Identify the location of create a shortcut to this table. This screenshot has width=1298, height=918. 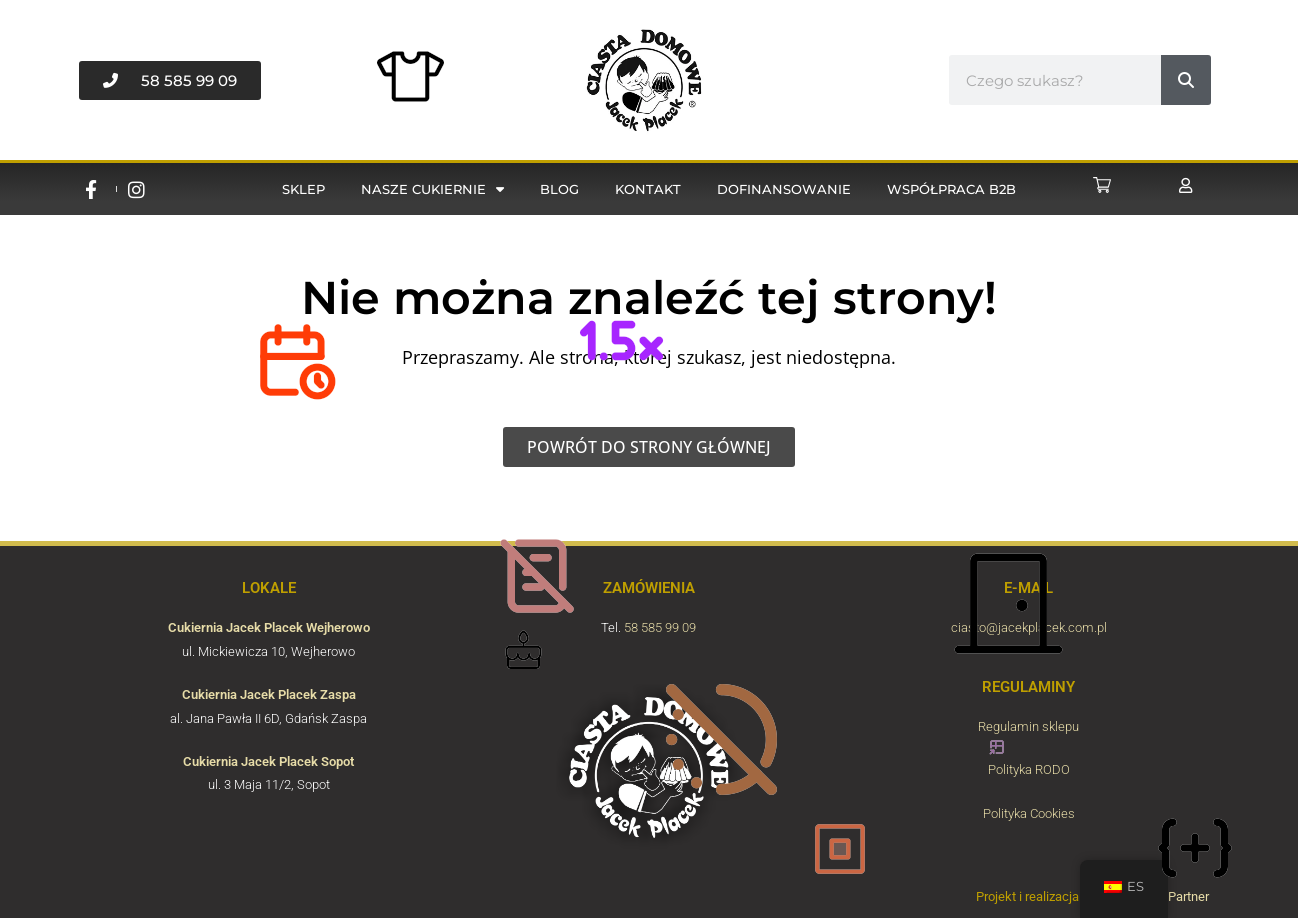
(997, 747).